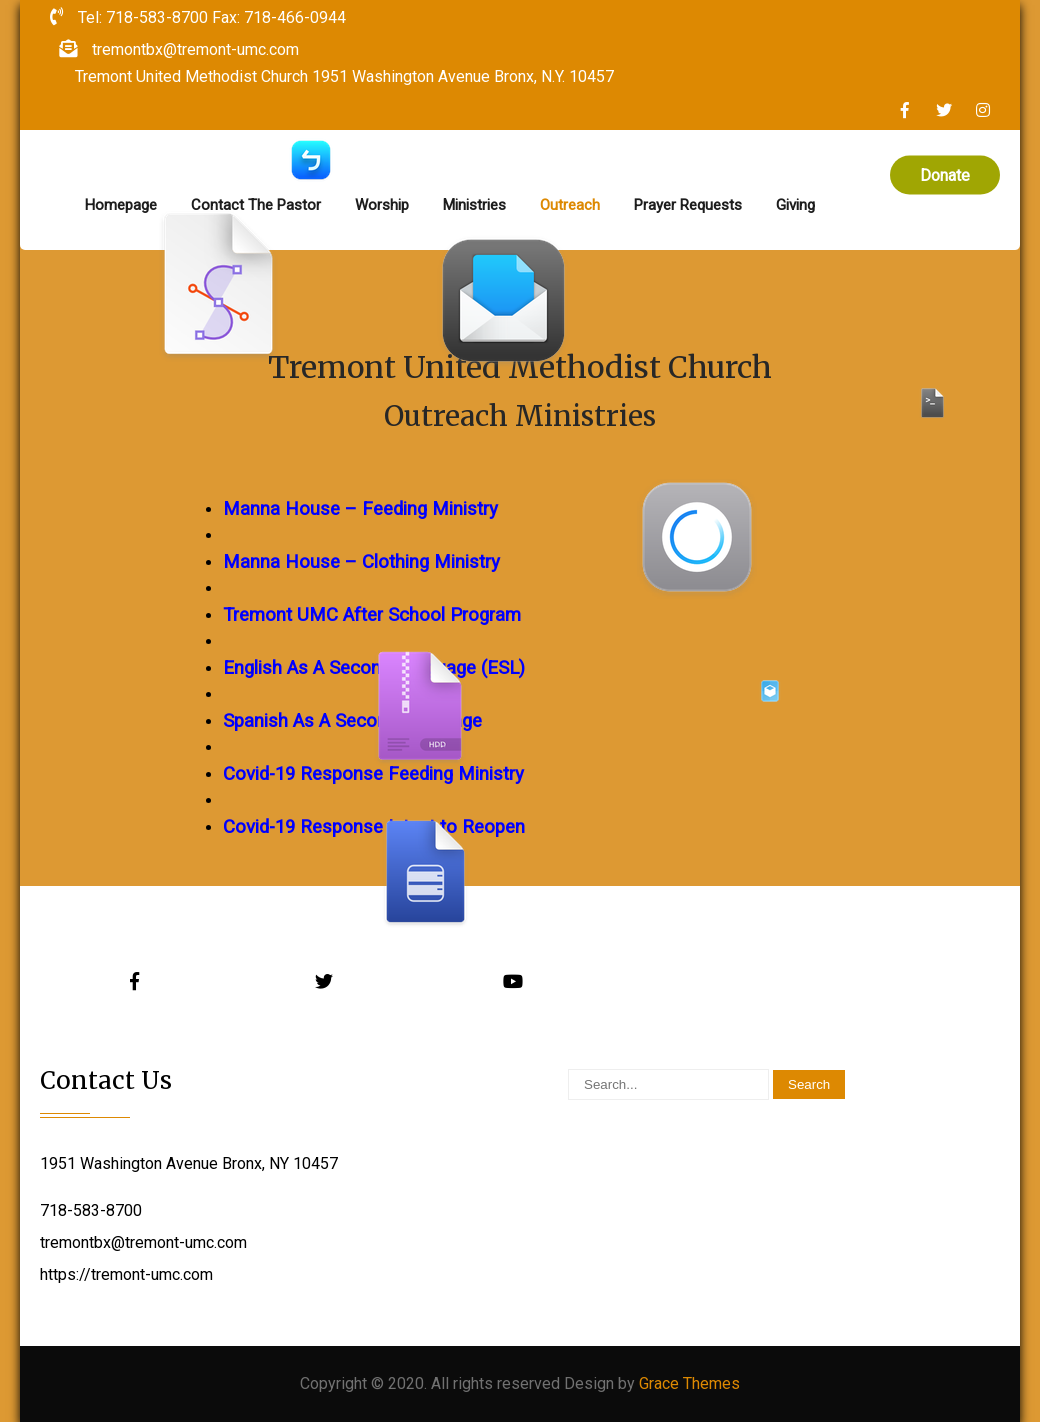 This screenshot has height=1422, width=1040. Describe the element at coordinates (311, 160) in the screenshot. I see `open ibus bopomofo input method app` at that location.